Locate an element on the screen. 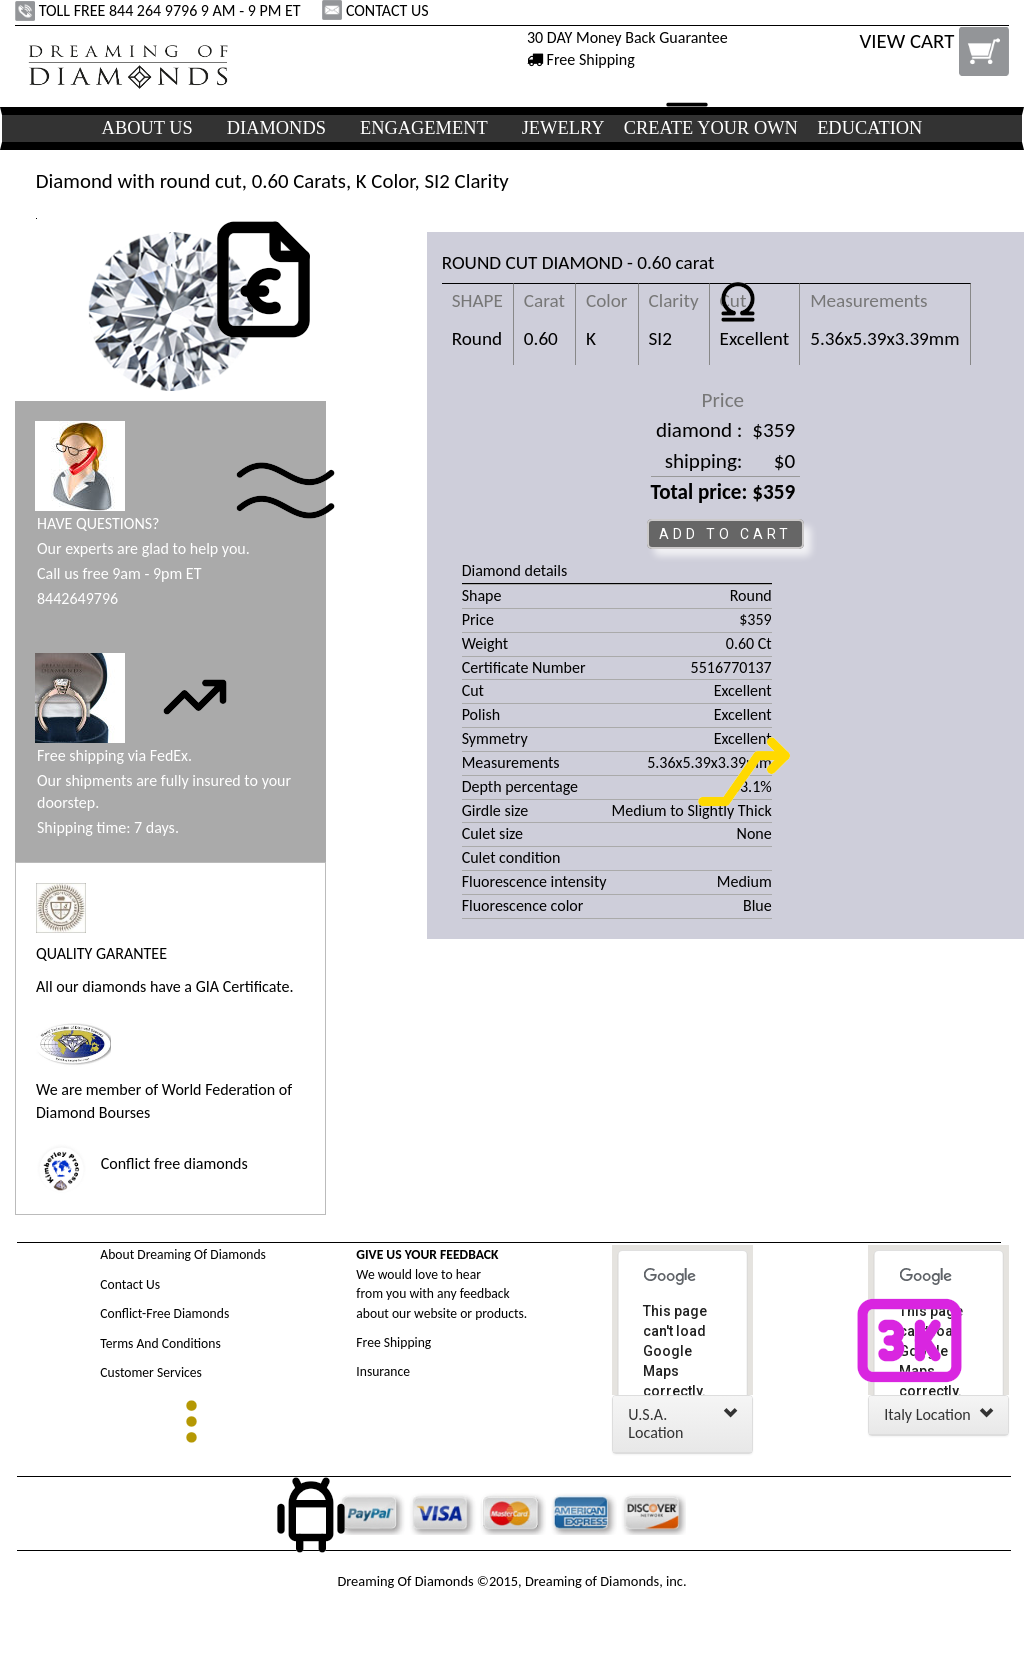  minimize the current window is located at coordinates (687, 91).